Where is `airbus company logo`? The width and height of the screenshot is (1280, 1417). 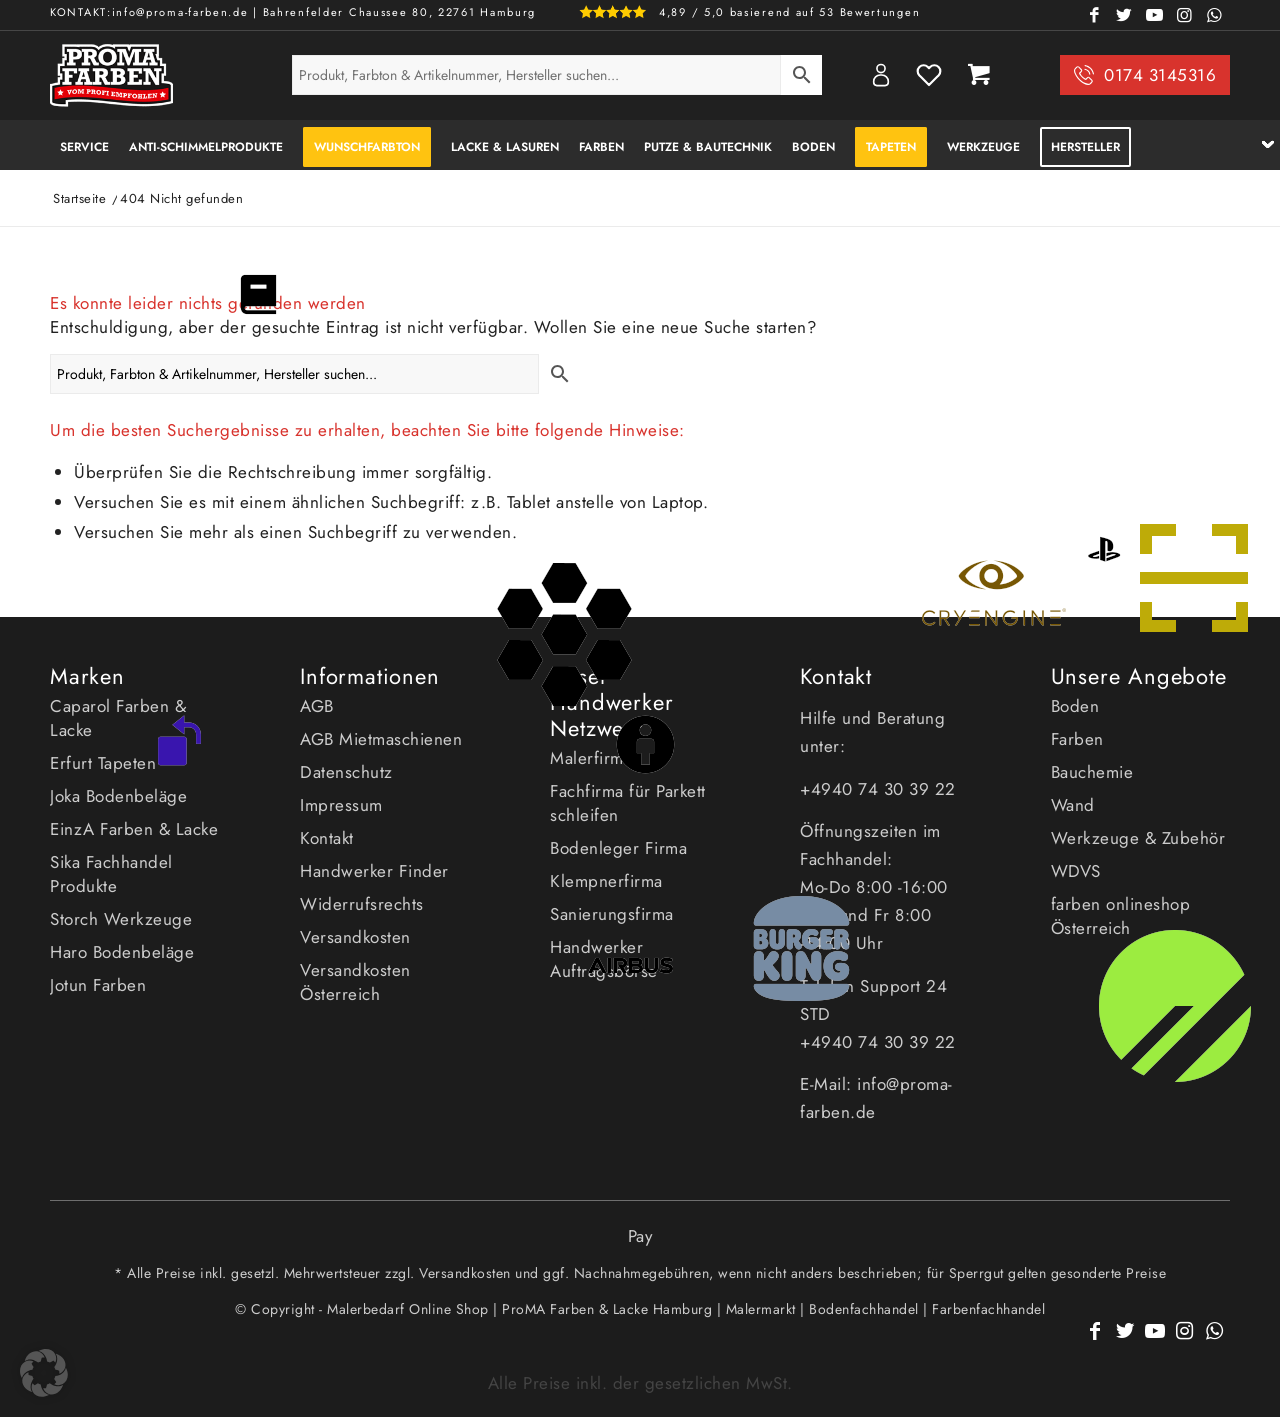
airbus company logo is located at coordinates (630, 965).